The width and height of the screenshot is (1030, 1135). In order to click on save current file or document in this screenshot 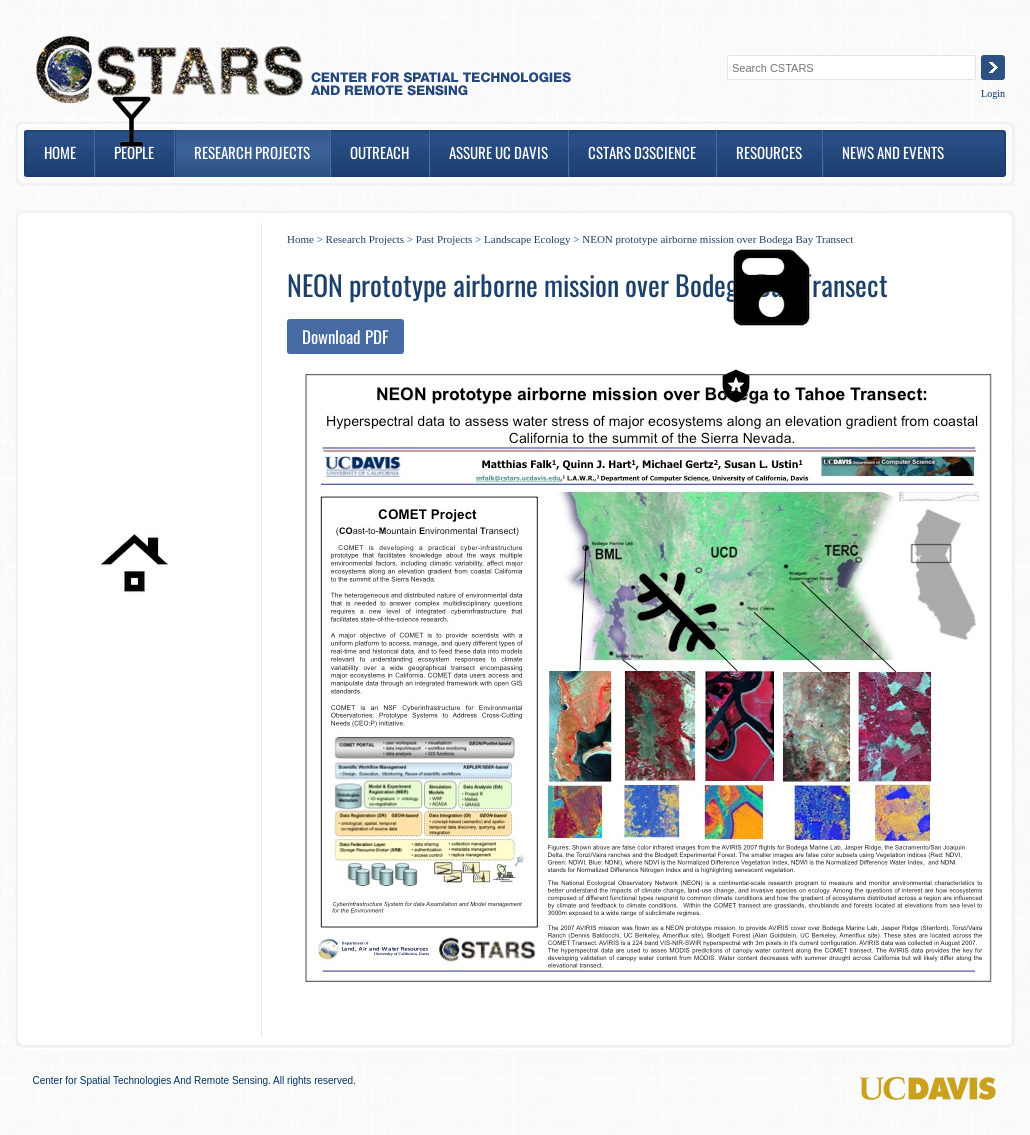, I will do `click(771, 287)`.